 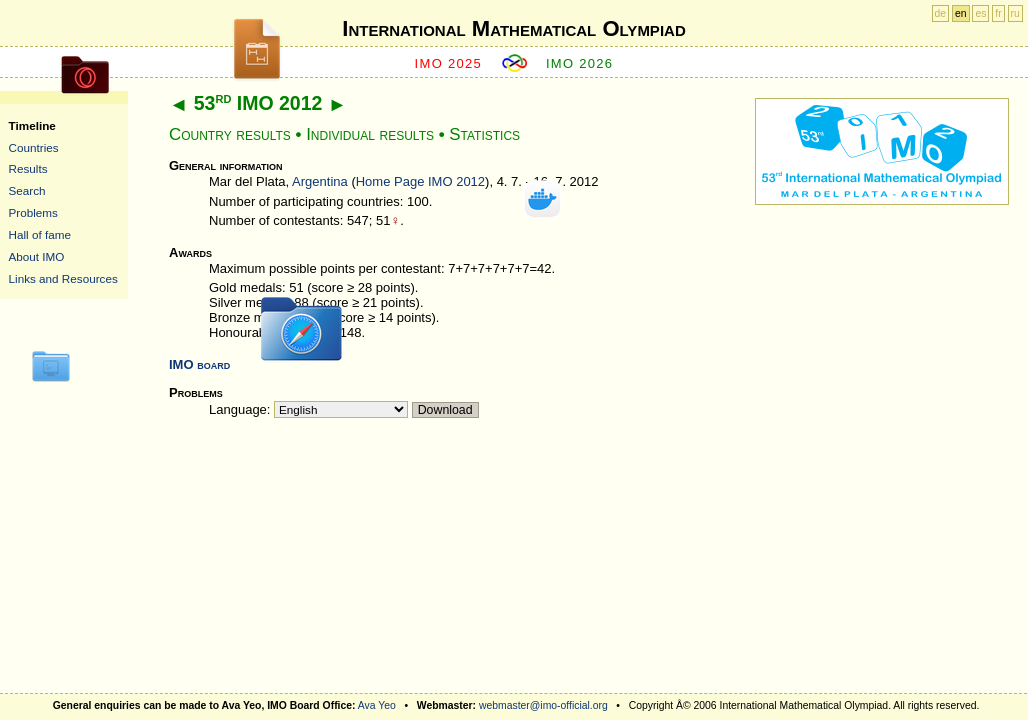 What do you see at coordinates (51, 366) in the screenshot?
I see `open PC or windows computer folder` at bounding box center [51, 366].